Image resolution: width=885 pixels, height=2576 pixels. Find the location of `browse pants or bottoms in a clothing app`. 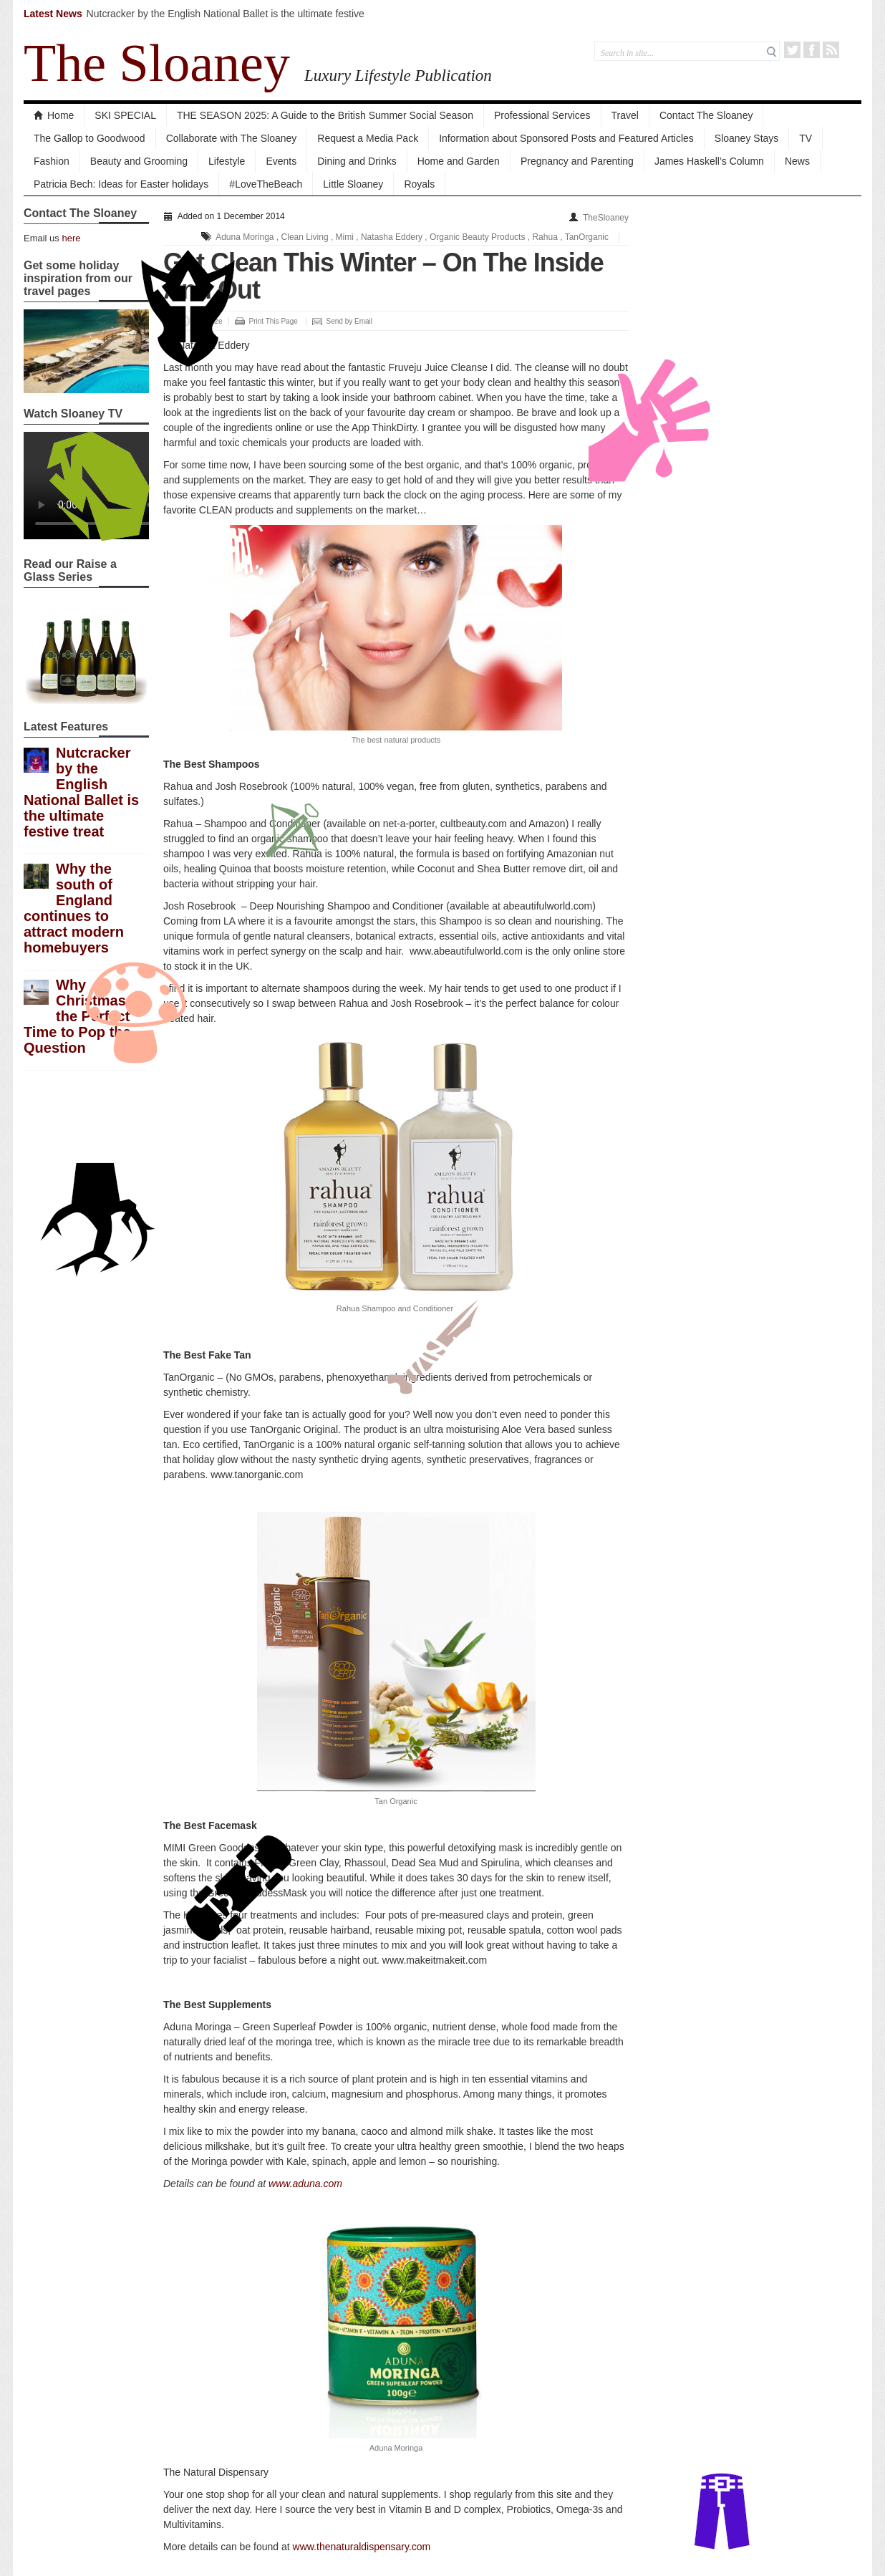

browse pants or bottoms in a clothing app is located at coordinates (720, 2511).